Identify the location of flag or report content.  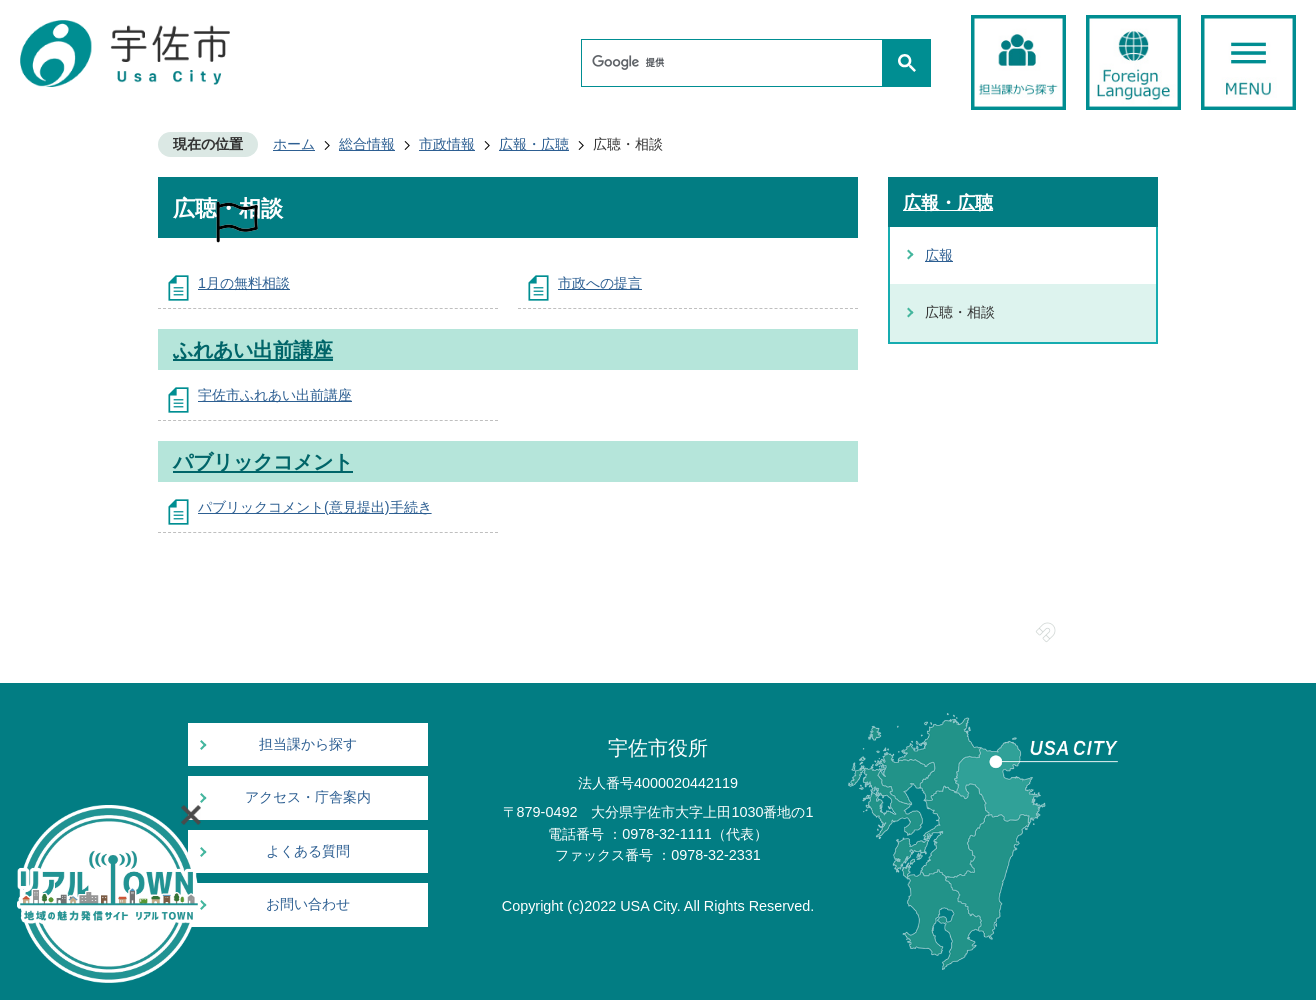
(237, 222).